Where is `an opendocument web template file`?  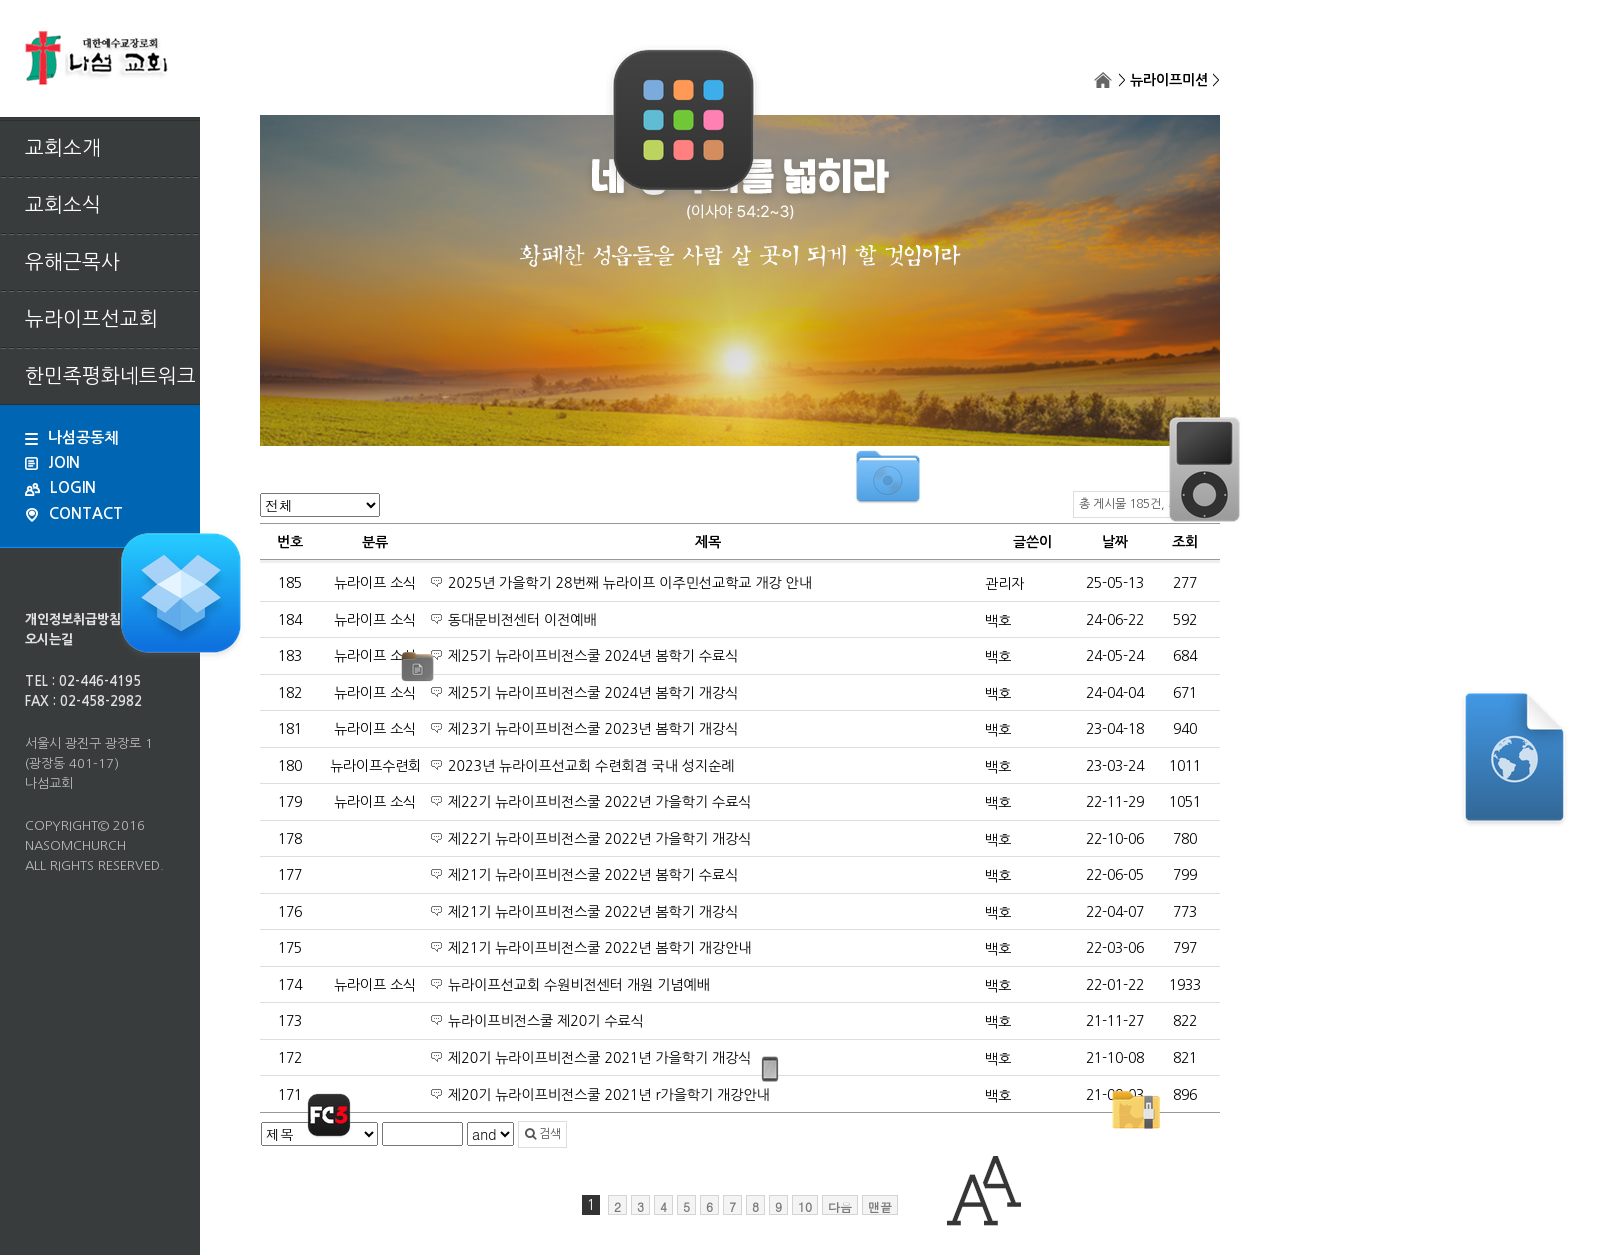 an opendocument web template file is located at coordinates (1514, 759).